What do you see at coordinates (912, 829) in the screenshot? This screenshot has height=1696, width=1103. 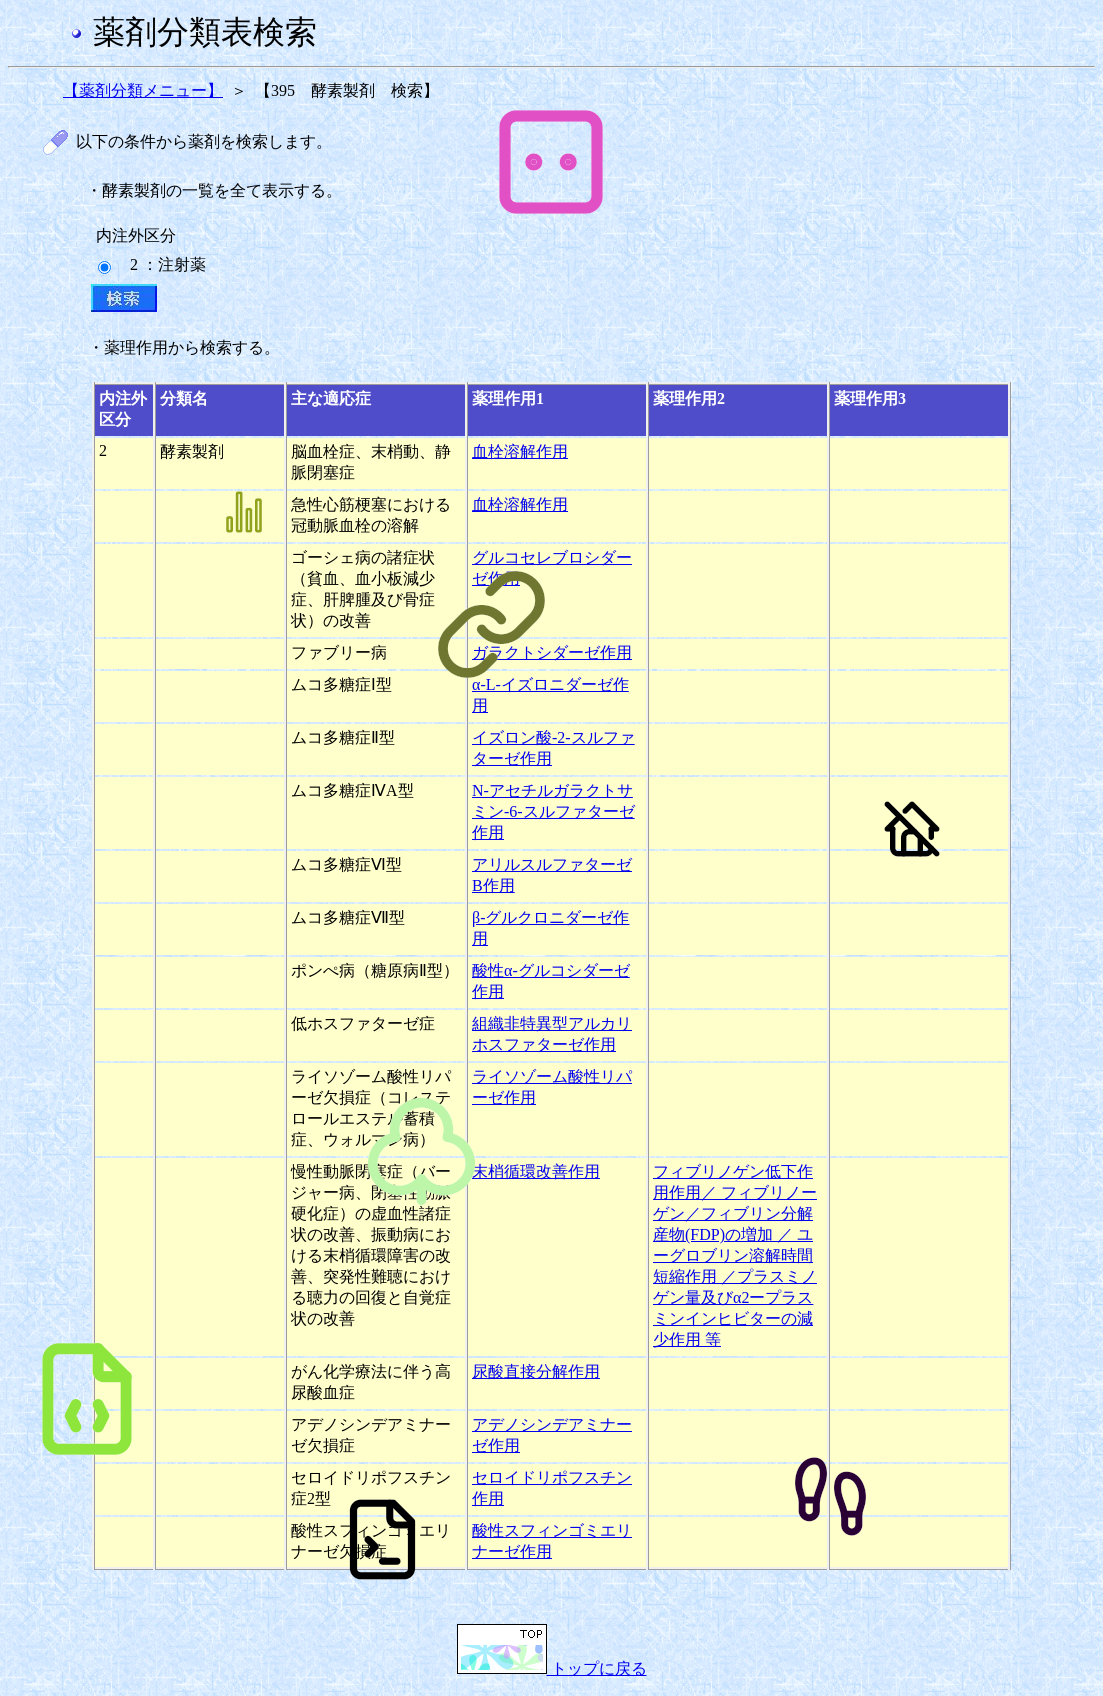 I see `home feature is currently disabled` at bounding box center [912, 829].